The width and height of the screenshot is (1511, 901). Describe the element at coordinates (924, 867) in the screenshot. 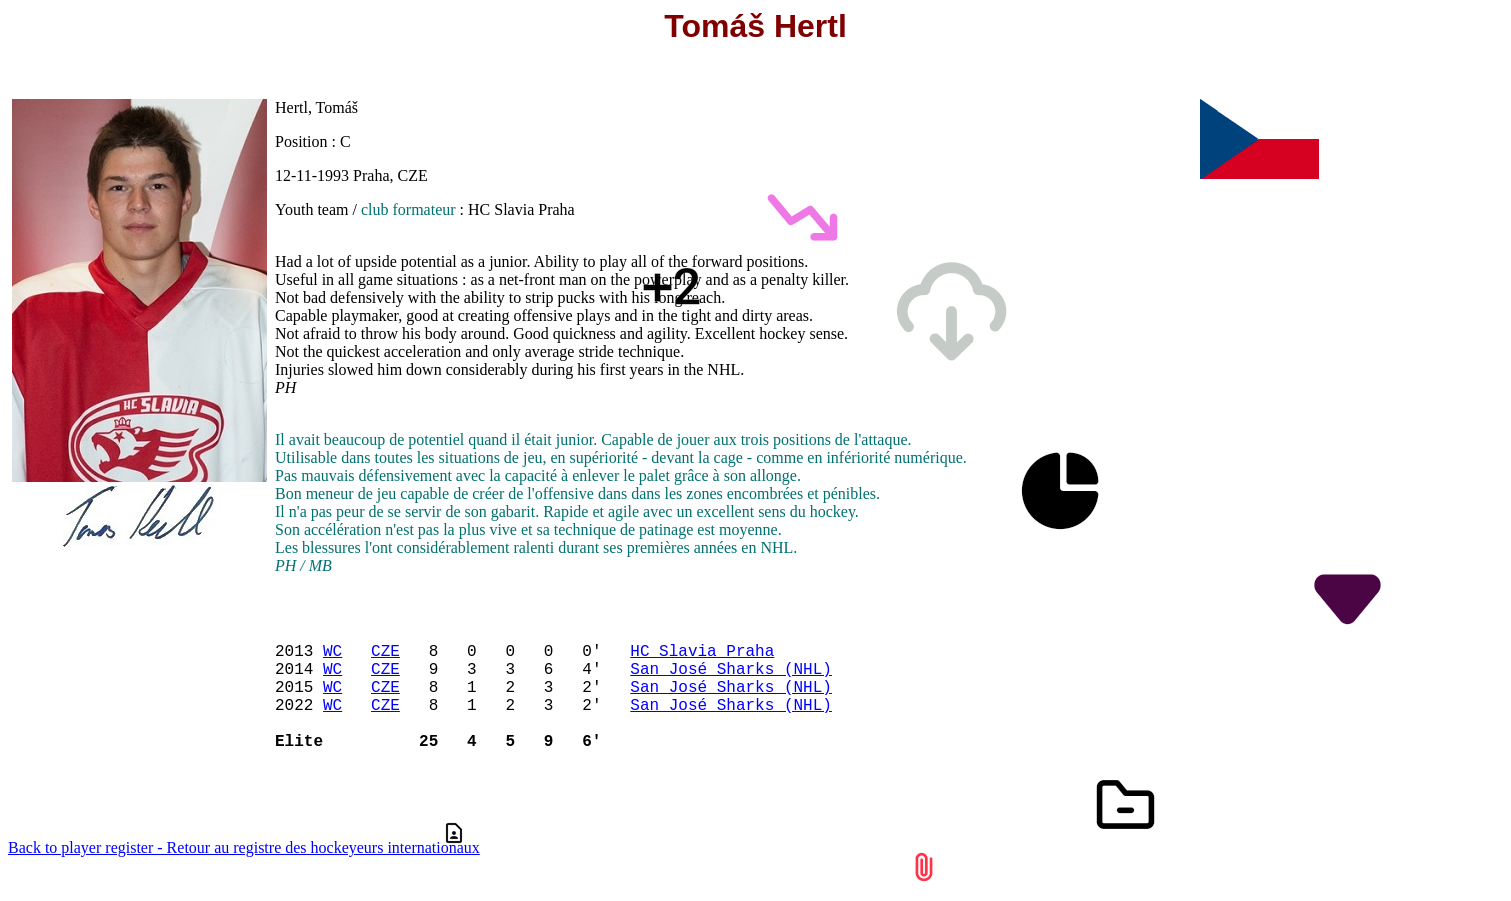

I see `attach a file to your message` at that location.